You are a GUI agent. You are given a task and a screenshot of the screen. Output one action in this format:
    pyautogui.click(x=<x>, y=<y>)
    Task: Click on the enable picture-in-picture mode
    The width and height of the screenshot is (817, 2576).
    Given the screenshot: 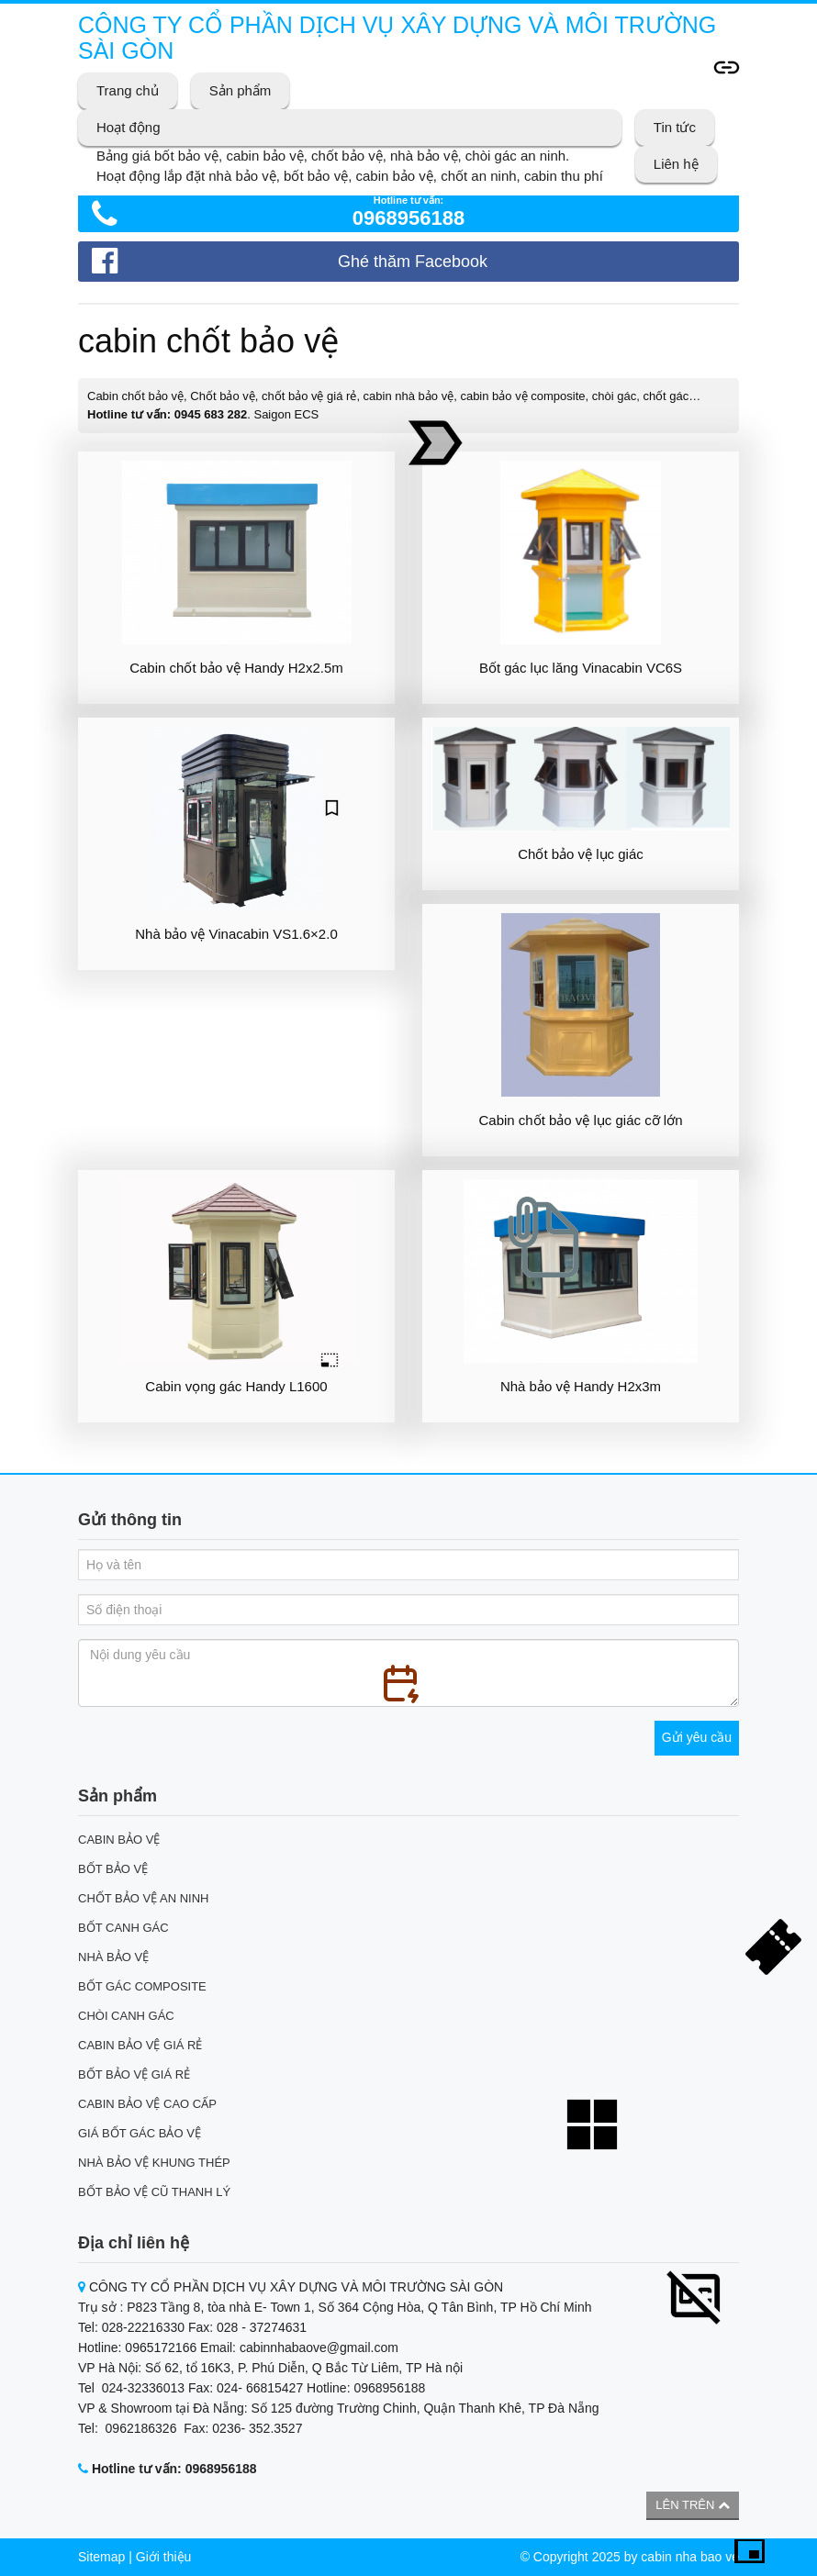 What is the action you would take?
    pyautogui.click(x=750, y=2551)
    